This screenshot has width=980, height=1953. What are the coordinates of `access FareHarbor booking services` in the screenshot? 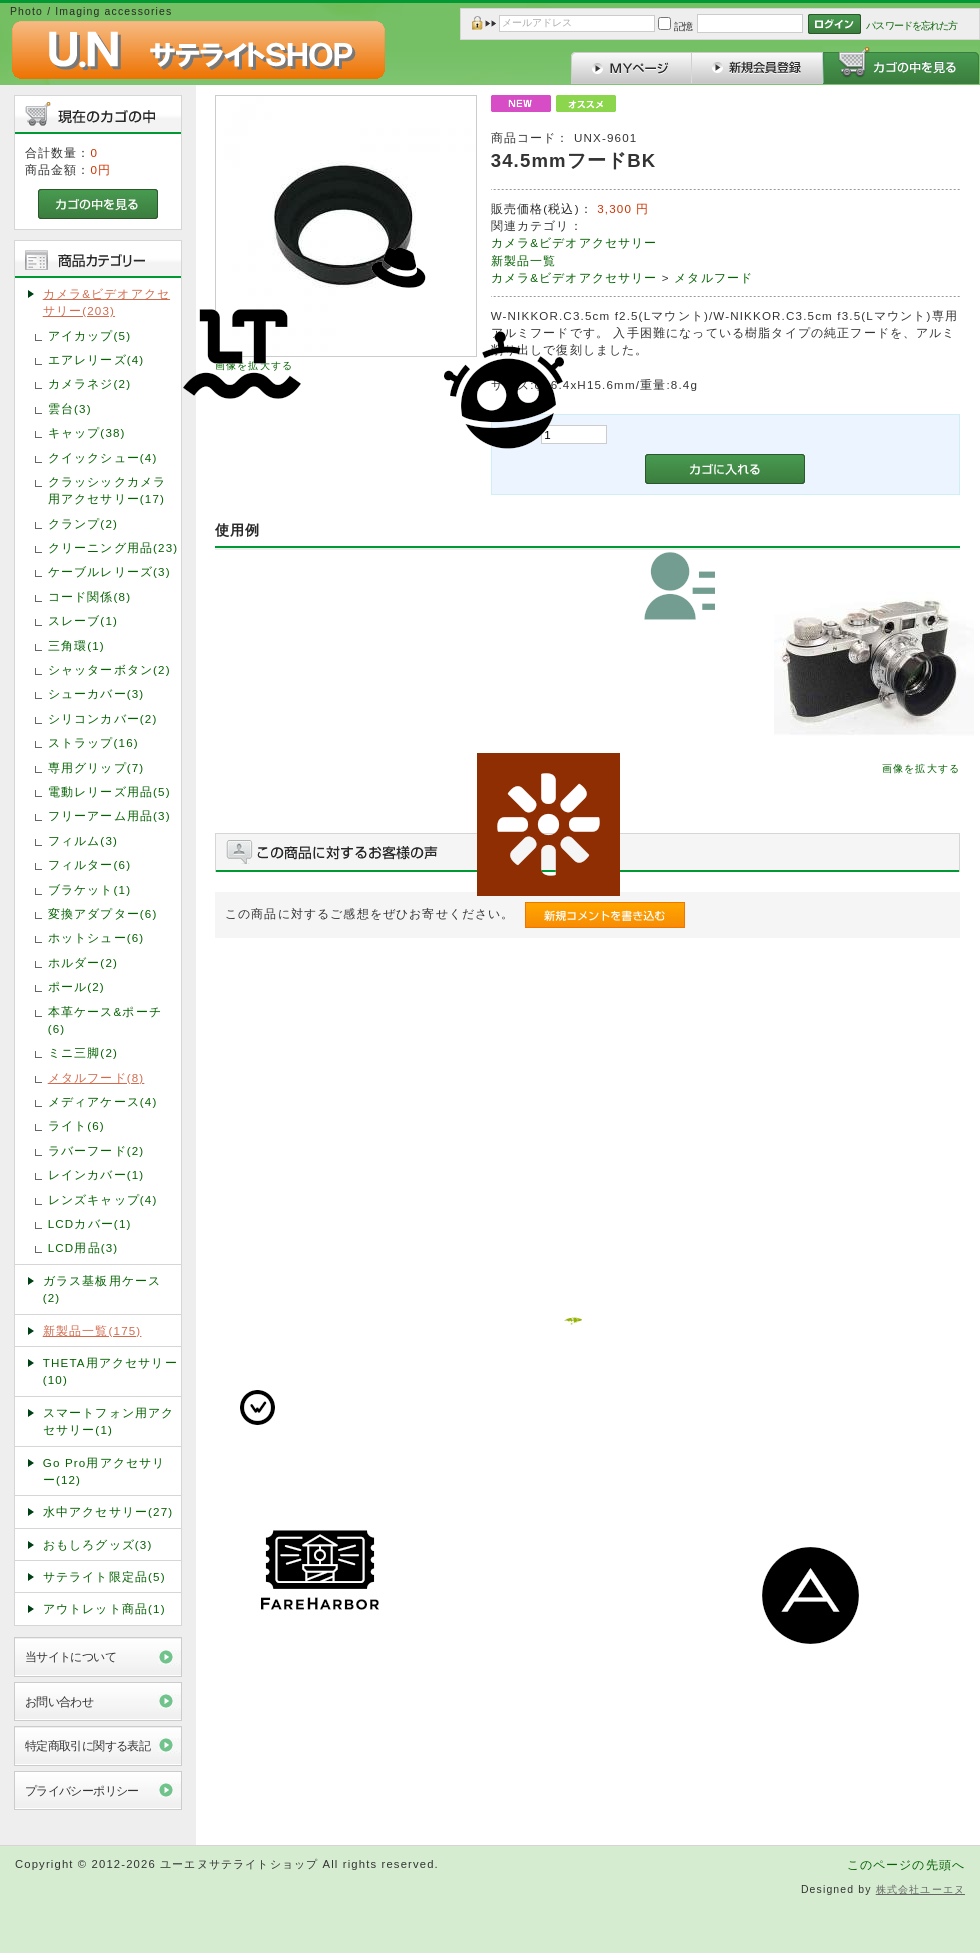 It's located at (320, 1570).